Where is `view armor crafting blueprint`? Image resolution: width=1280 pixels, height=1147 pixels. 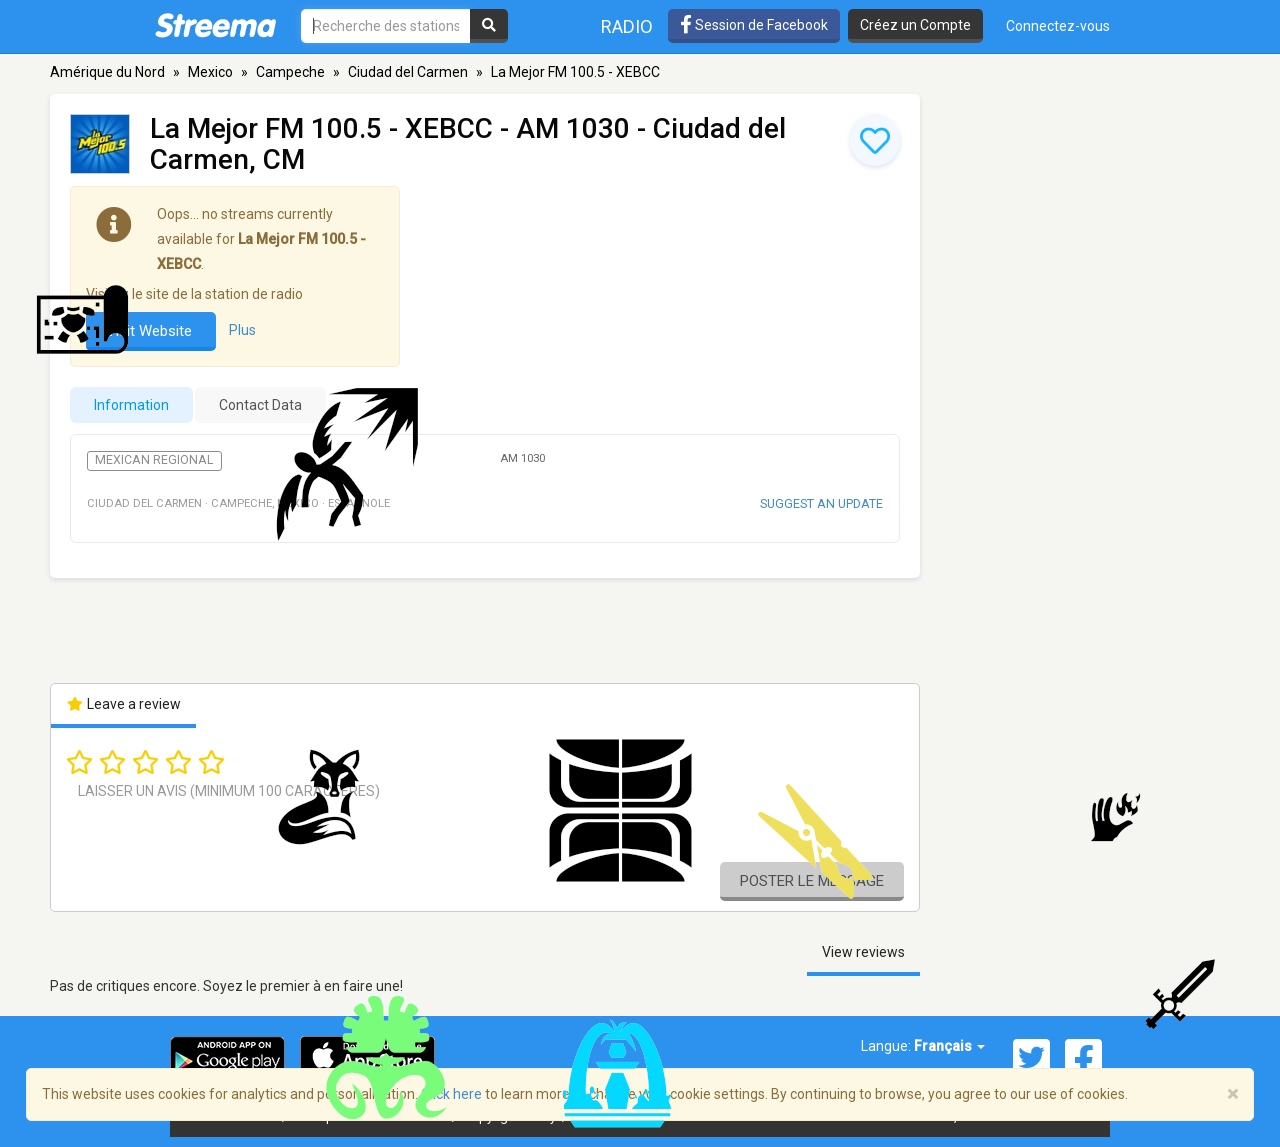 view armor crafting blueprint is located at coordinates (82, 319).